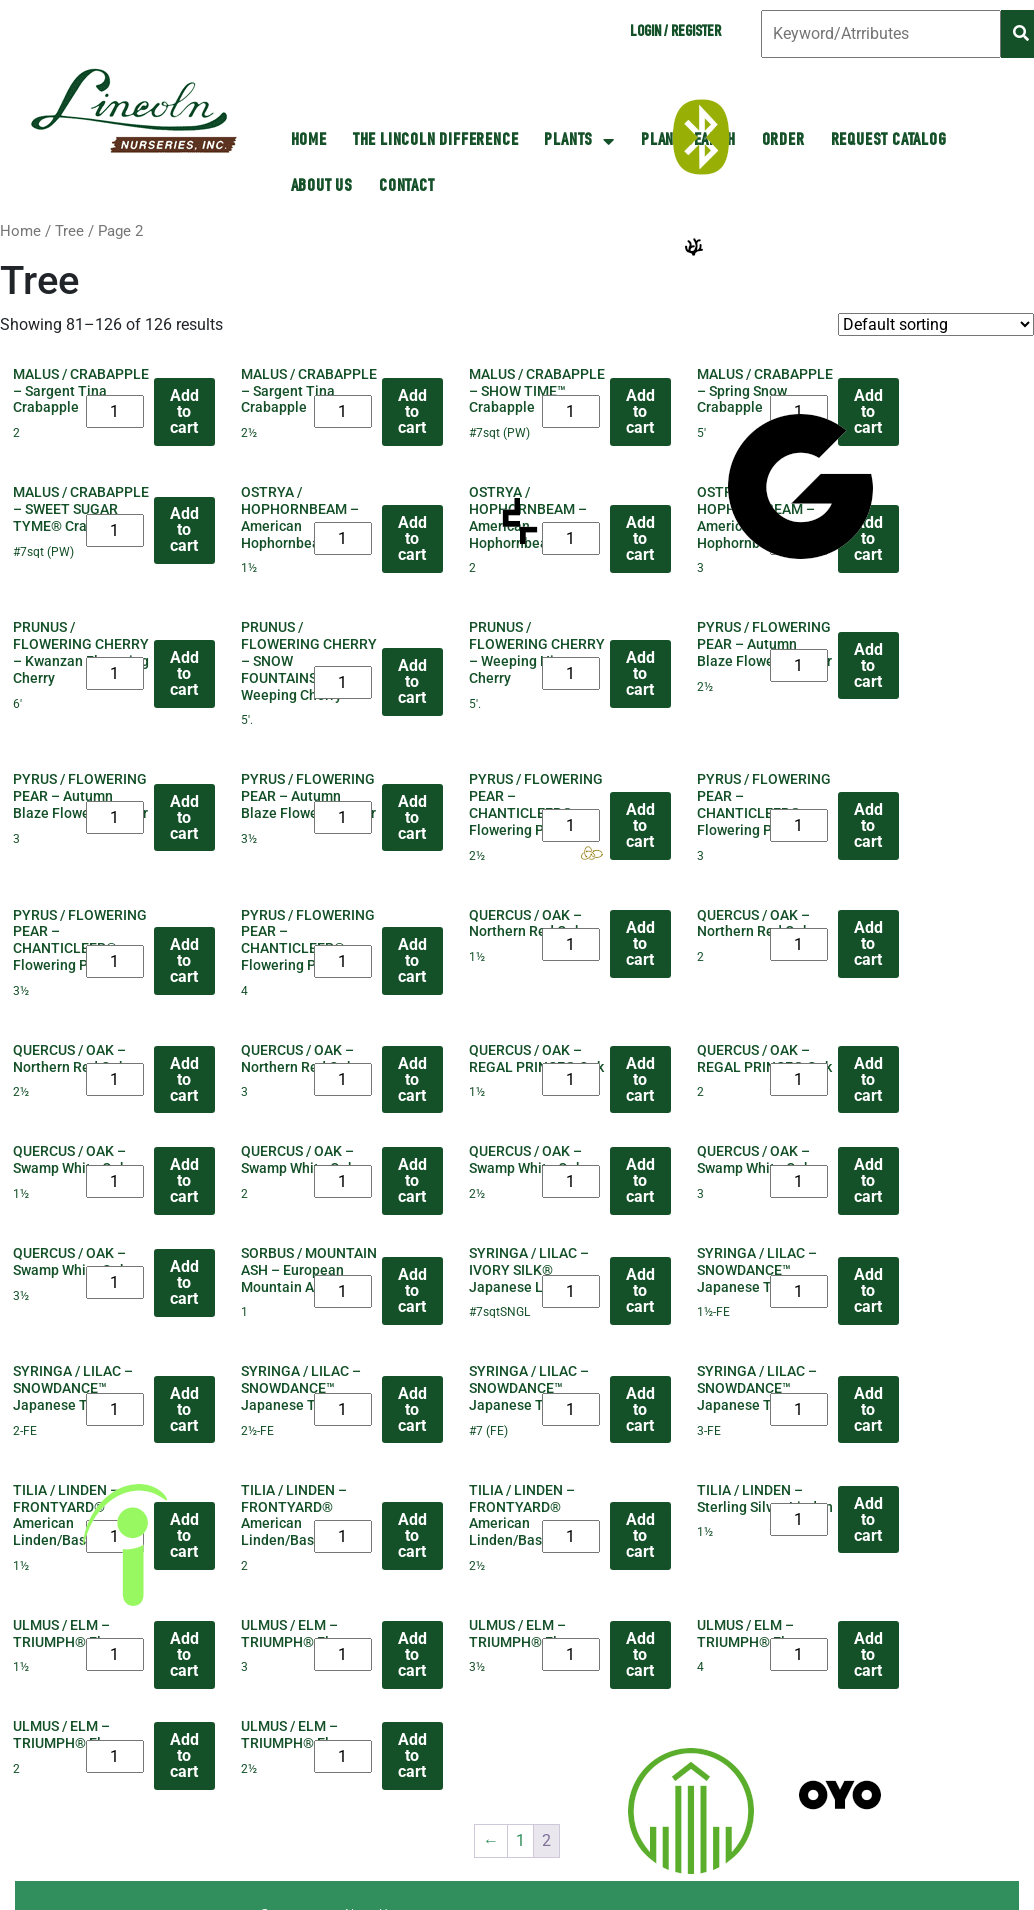 This screenshot has height=1910, width=1034. I want to click on open the Indeed job search app, so click(125, 1545).